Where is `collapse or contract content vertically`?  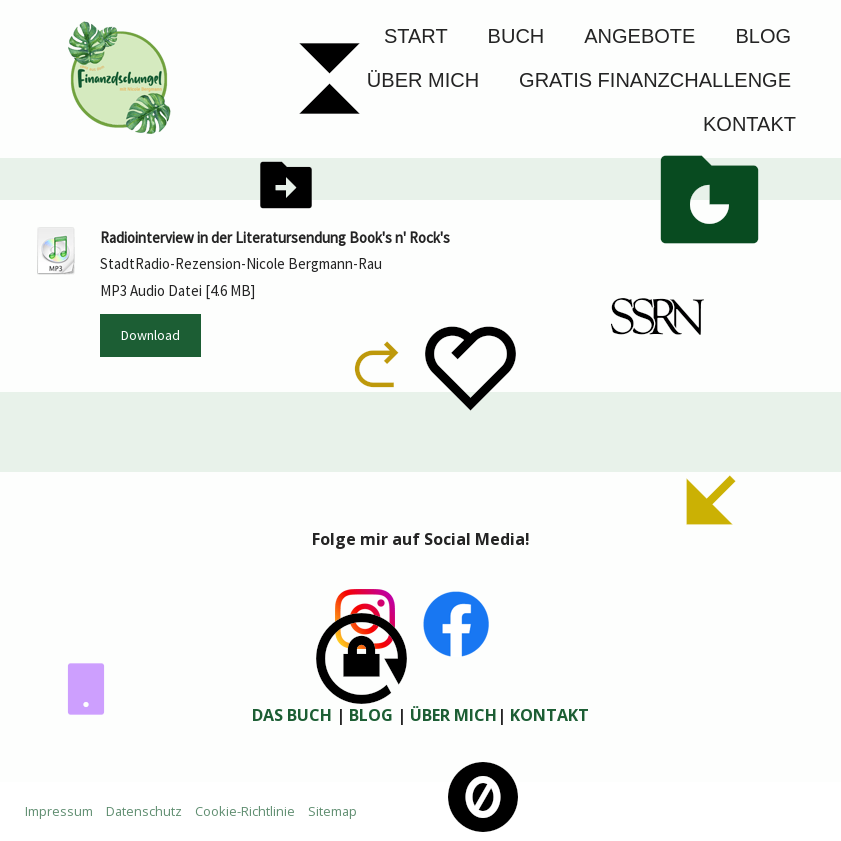
collapse or contract content vertically is located at coordinates (329, 78).